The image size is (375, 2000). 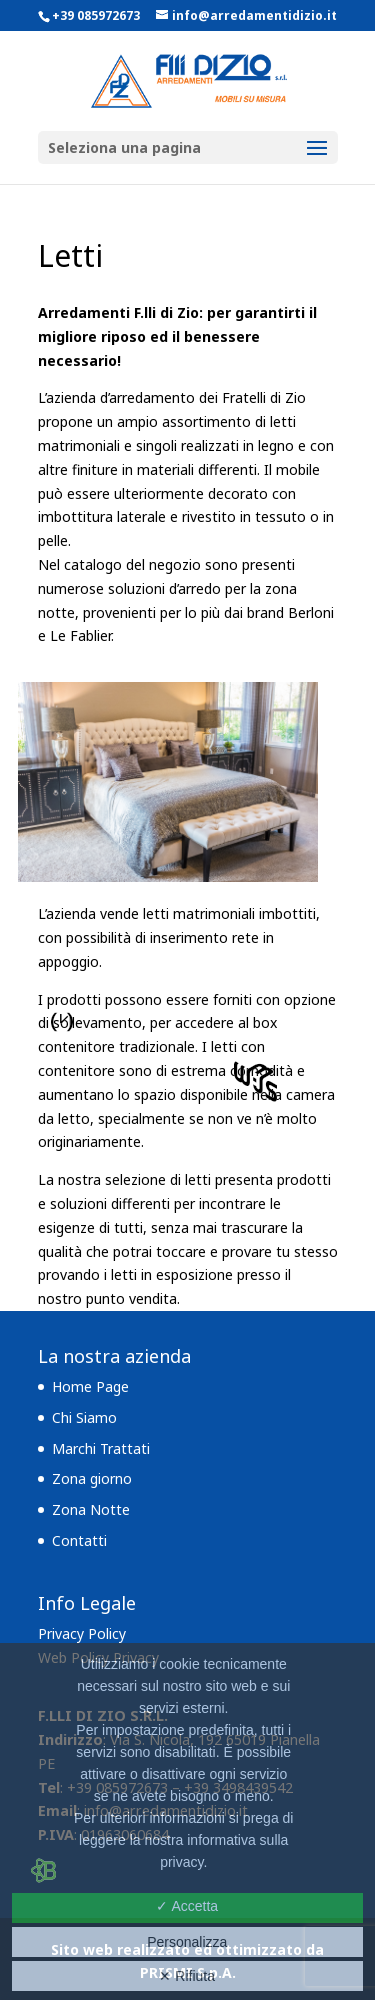 What do you see at coordinates (255, 1081) in the screenshot?
I see `web3.js library or project branding` at bounding box center [255, 1081].